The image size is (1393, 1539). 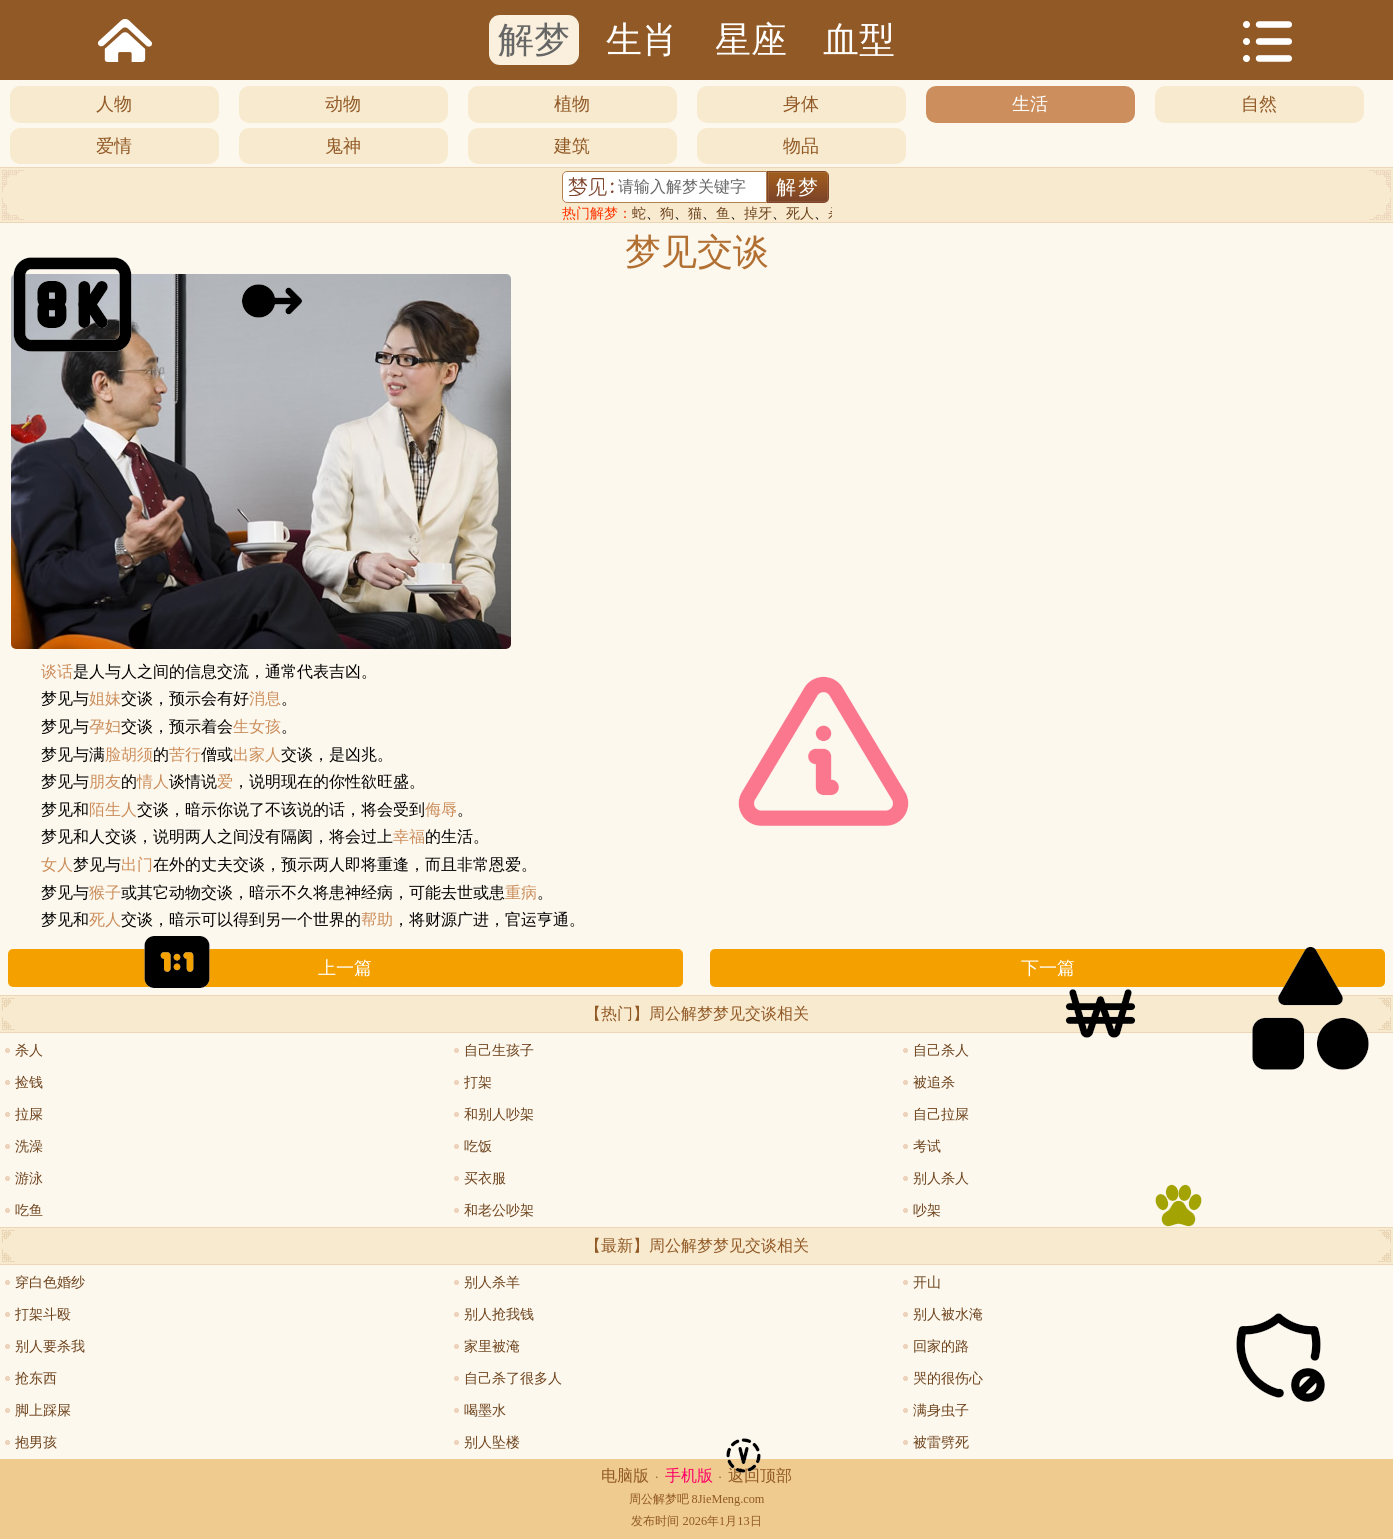 I want to click on access shape tools or drawing options, so click(x=1310, y=1011).